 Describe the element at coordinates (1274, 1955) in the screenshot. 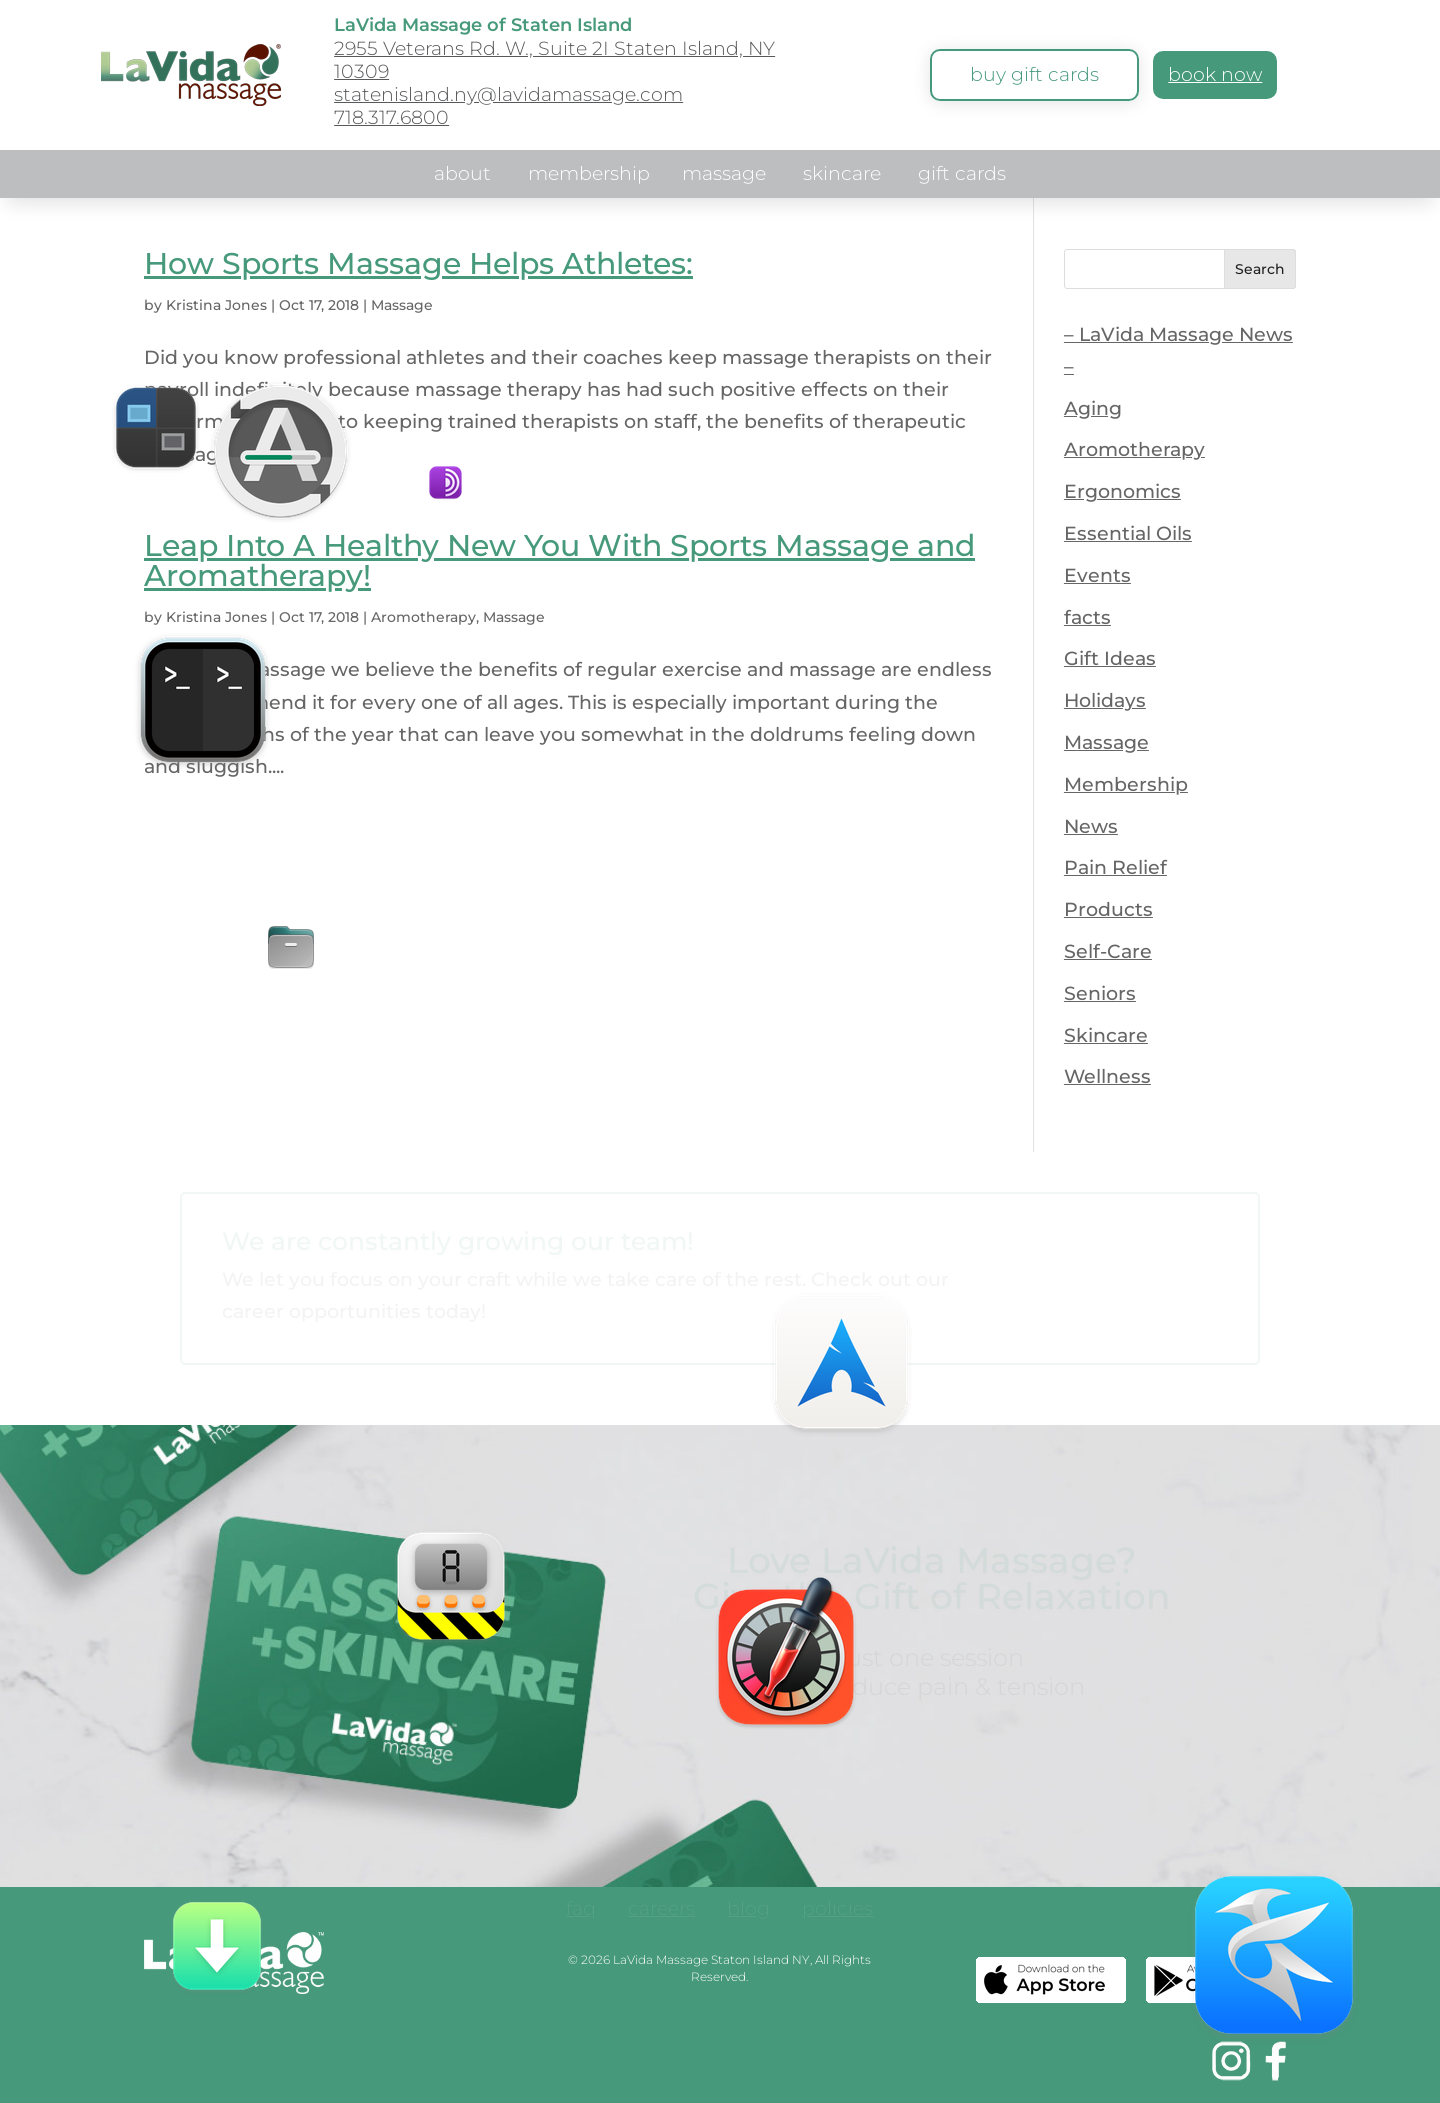

I see `open kate text editor` at that location.